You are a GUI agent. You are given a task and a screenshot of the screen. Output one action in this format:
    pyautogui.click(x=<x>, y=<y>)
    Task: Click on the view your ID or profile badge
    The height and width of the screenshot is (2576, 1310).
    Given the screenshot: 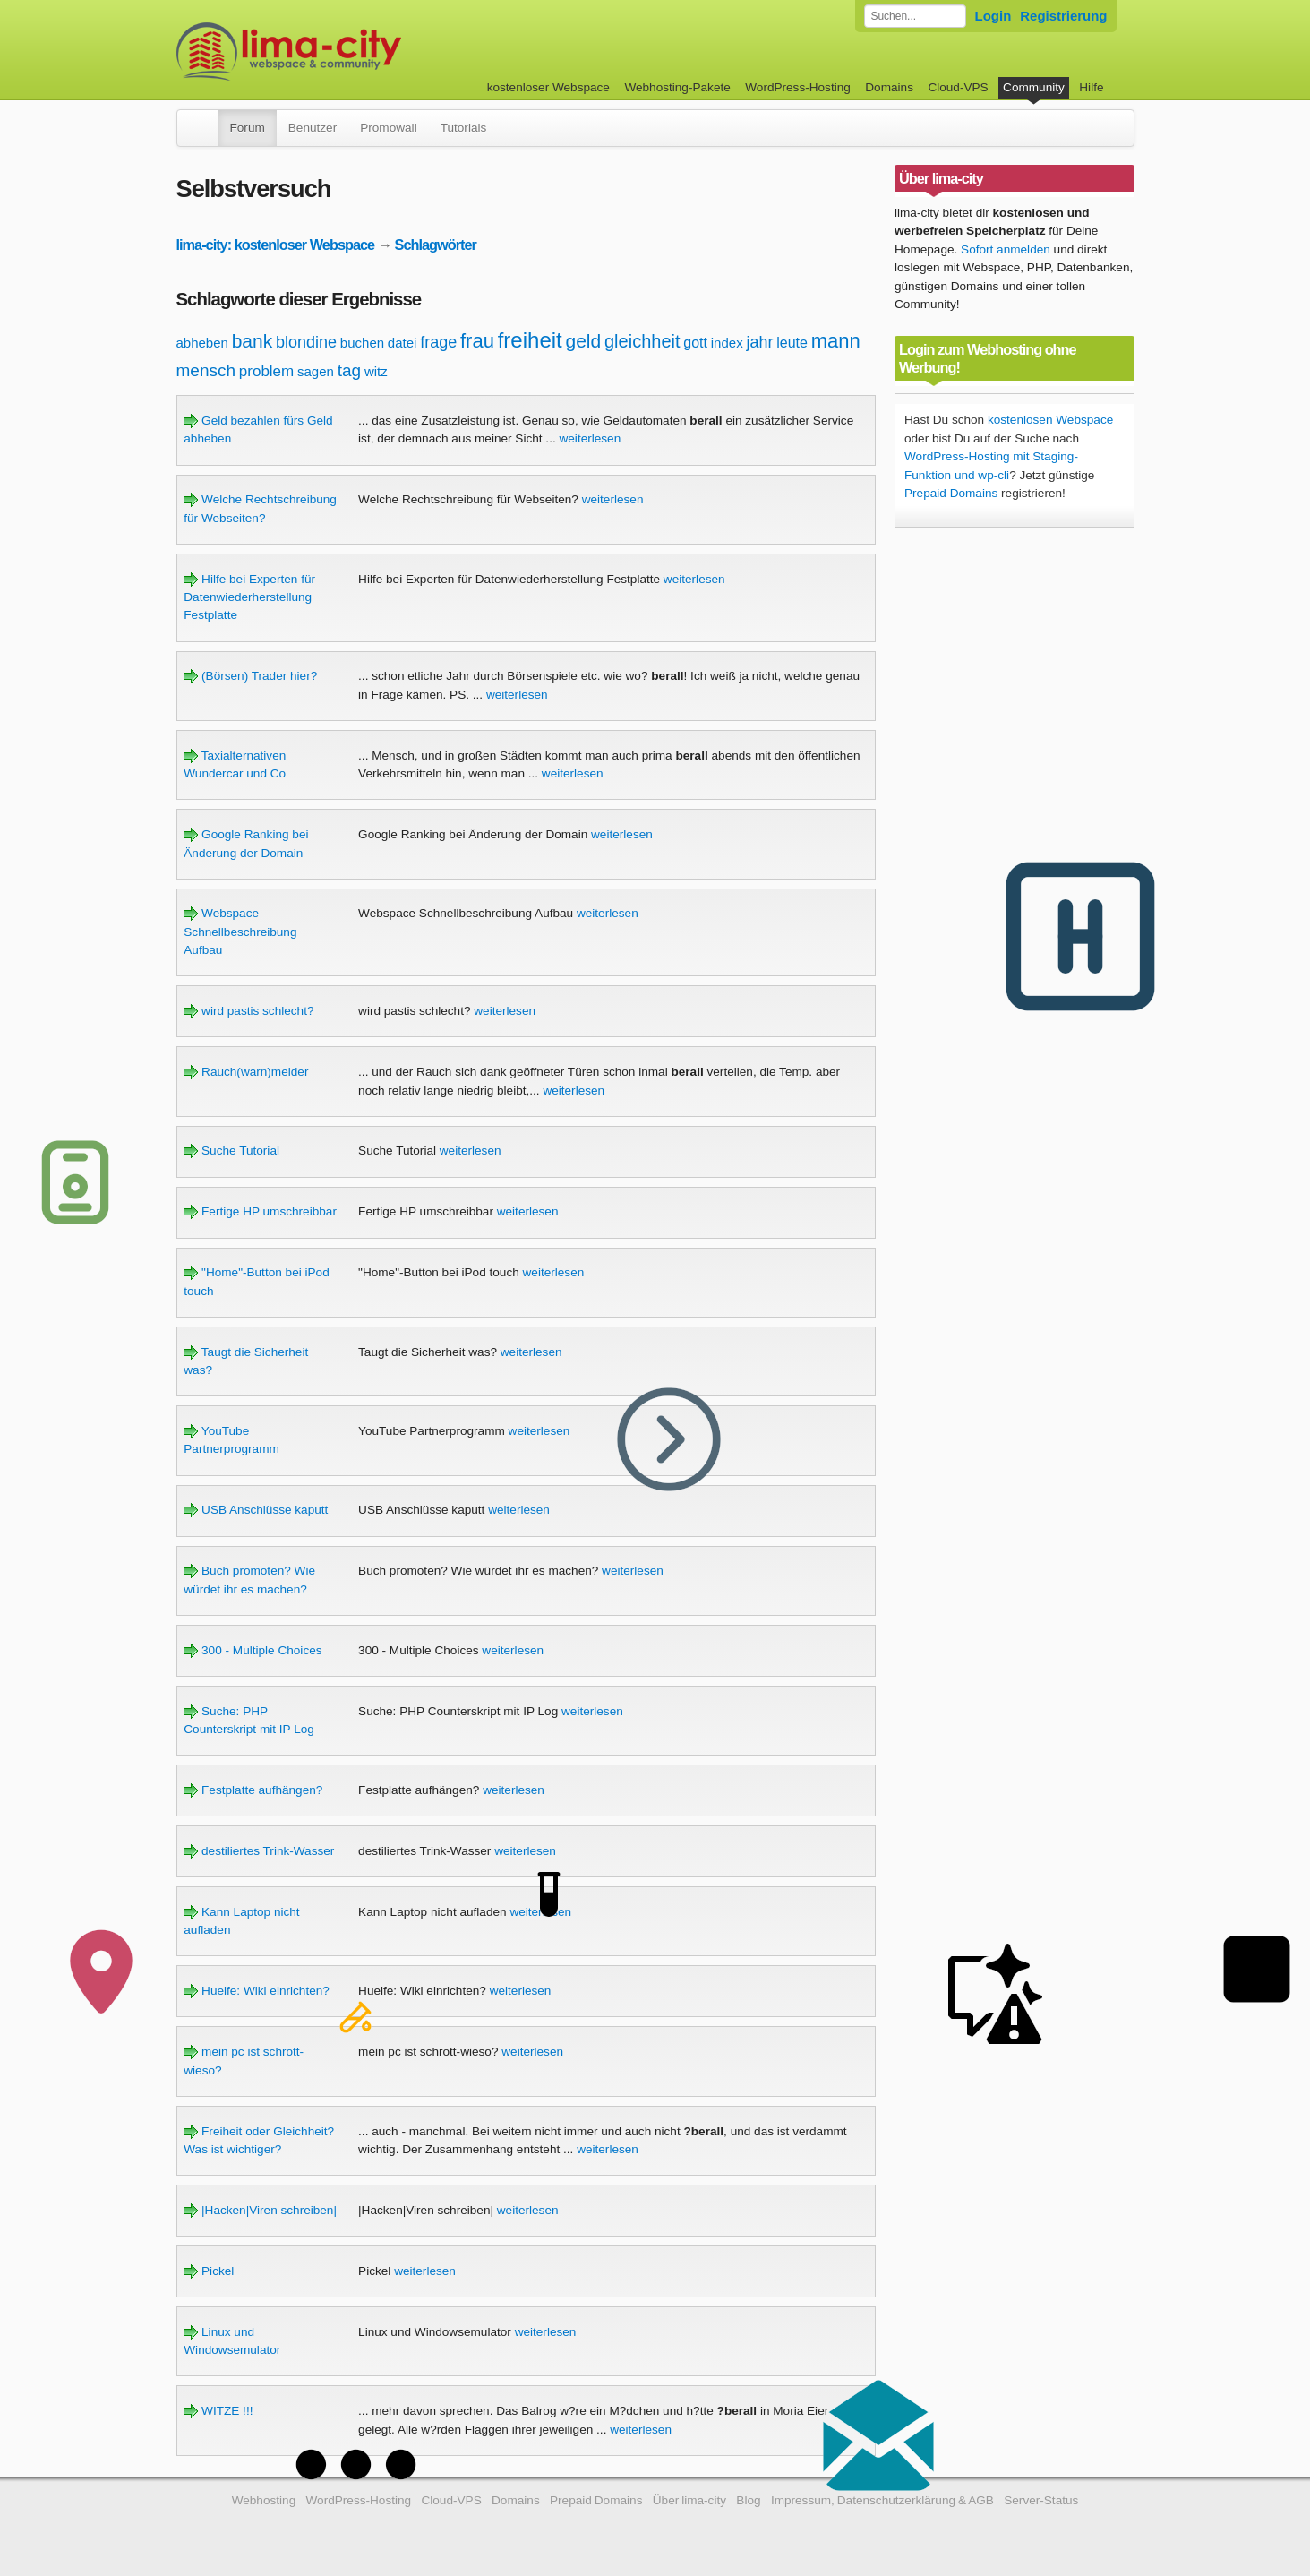 What is the action you would take?
    pyautogui.click(x=75, y=1182)
    